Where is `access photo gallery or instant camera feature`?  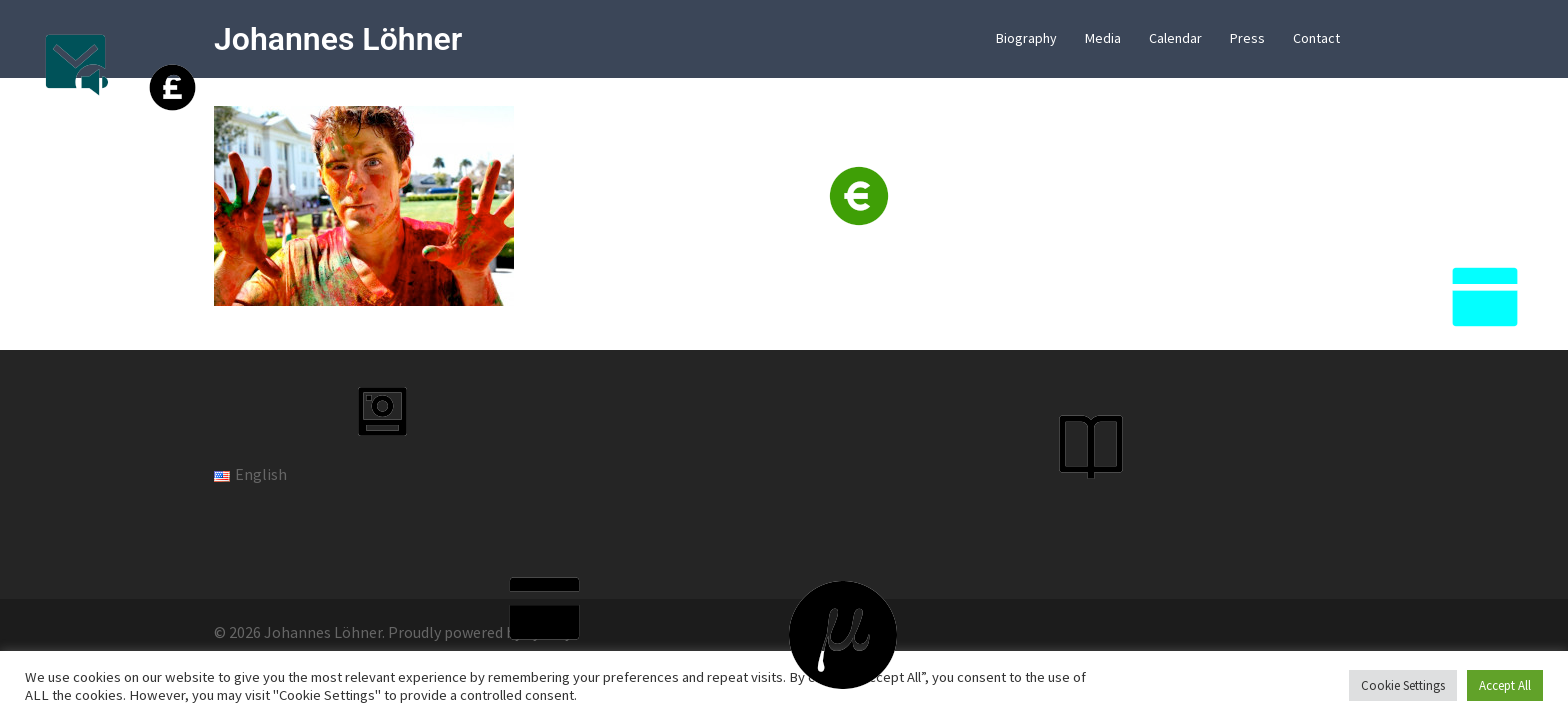 access photo gallery or instant camera feature is located at coordinates (382, 411).